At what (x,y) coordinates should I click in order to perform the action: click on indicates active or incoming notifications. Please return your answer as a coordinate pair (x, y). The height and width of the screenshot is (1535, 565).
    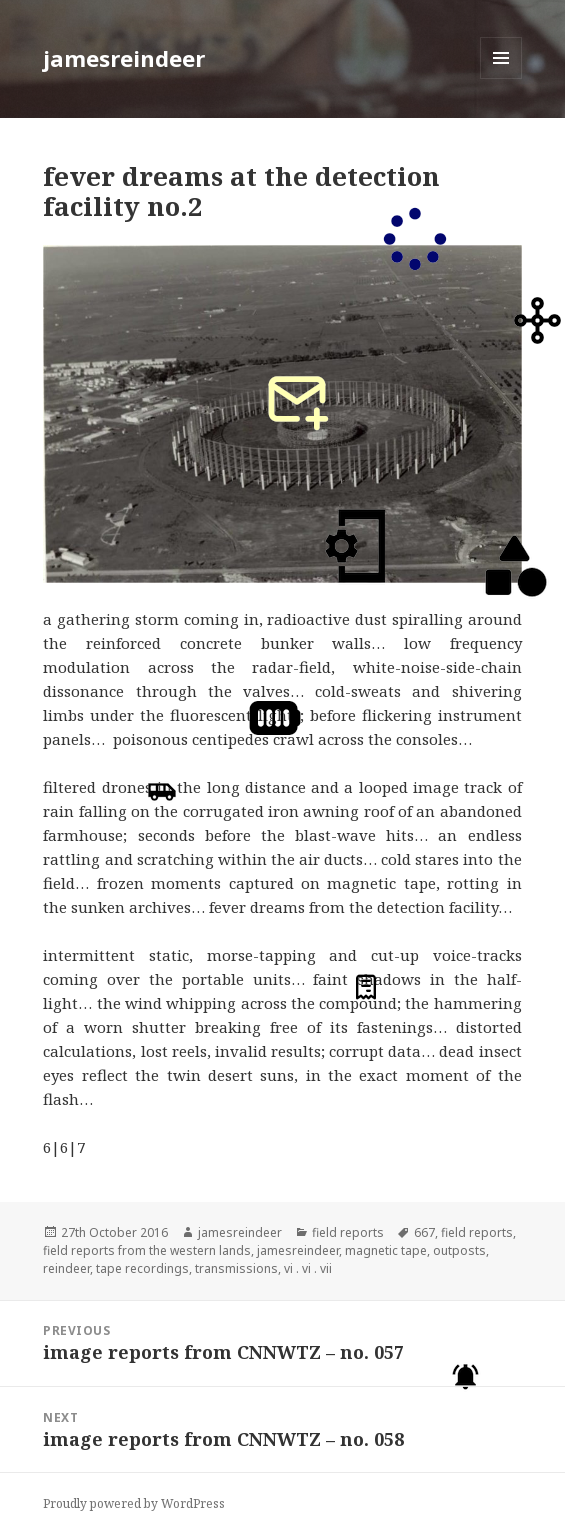
    Looking at the image, I should click on (465, 1376).